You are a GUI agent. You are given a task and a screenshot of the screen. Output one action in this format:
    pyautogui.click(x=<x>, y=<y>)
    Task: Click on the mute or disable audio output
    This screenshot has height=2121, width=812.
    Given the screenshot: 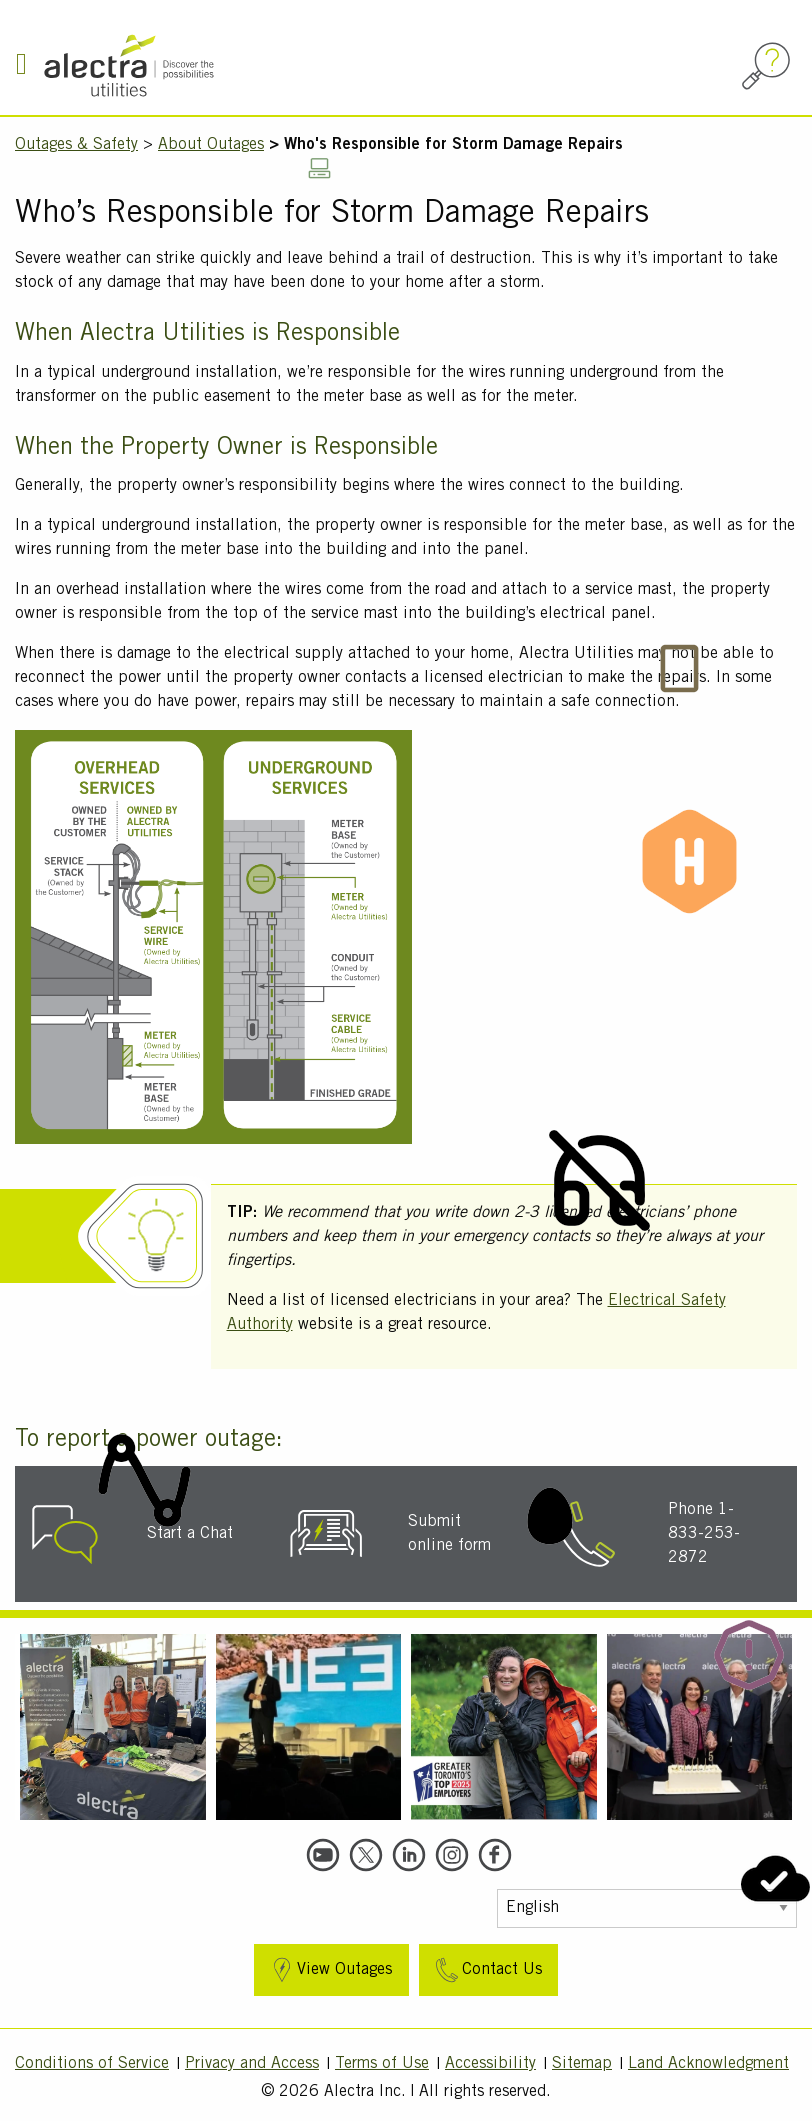 What is the action you would take?
    pyautogui.click(x=599, y=1180)
    